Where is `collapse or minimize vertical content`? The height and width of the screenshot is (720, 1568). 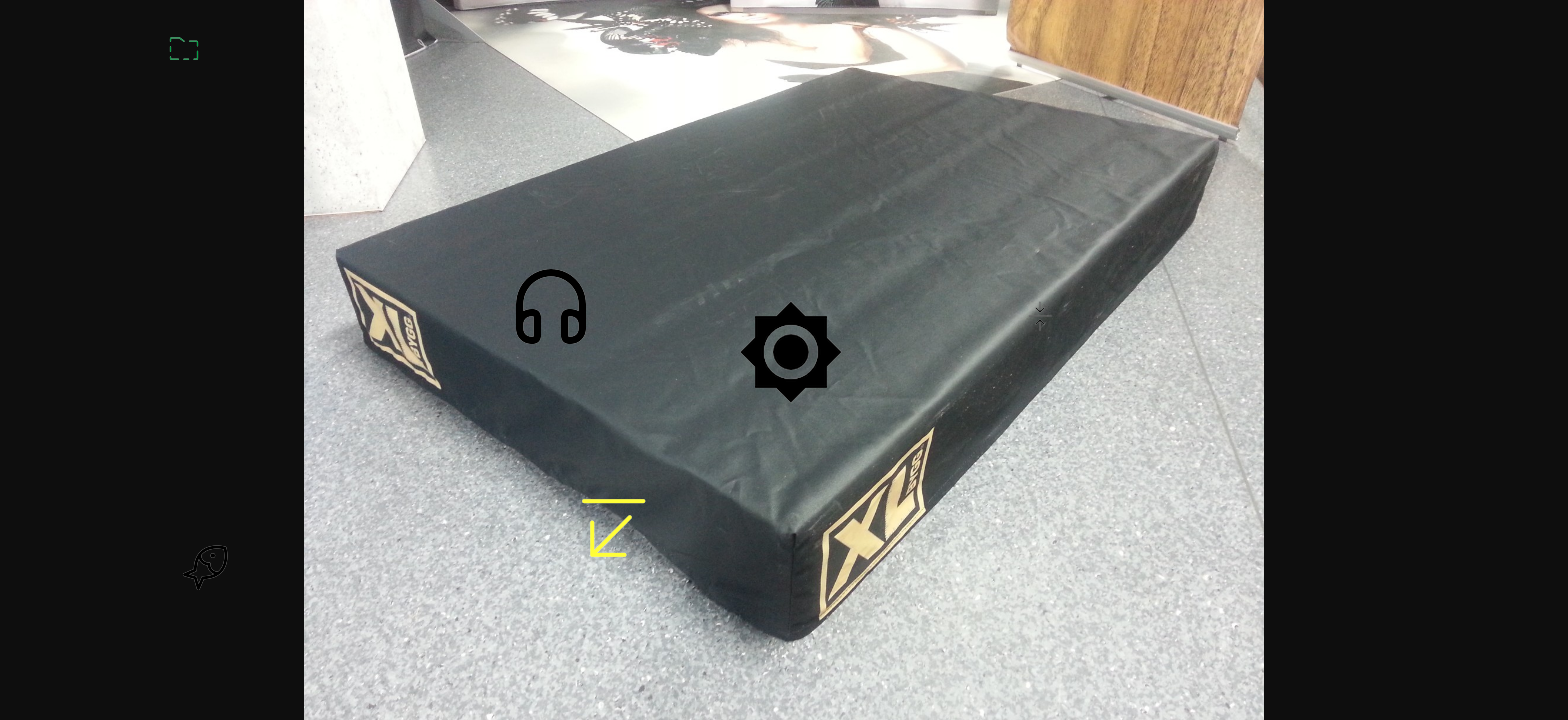
collapse or minimize vertical content is located at coordinates (1040, 316).